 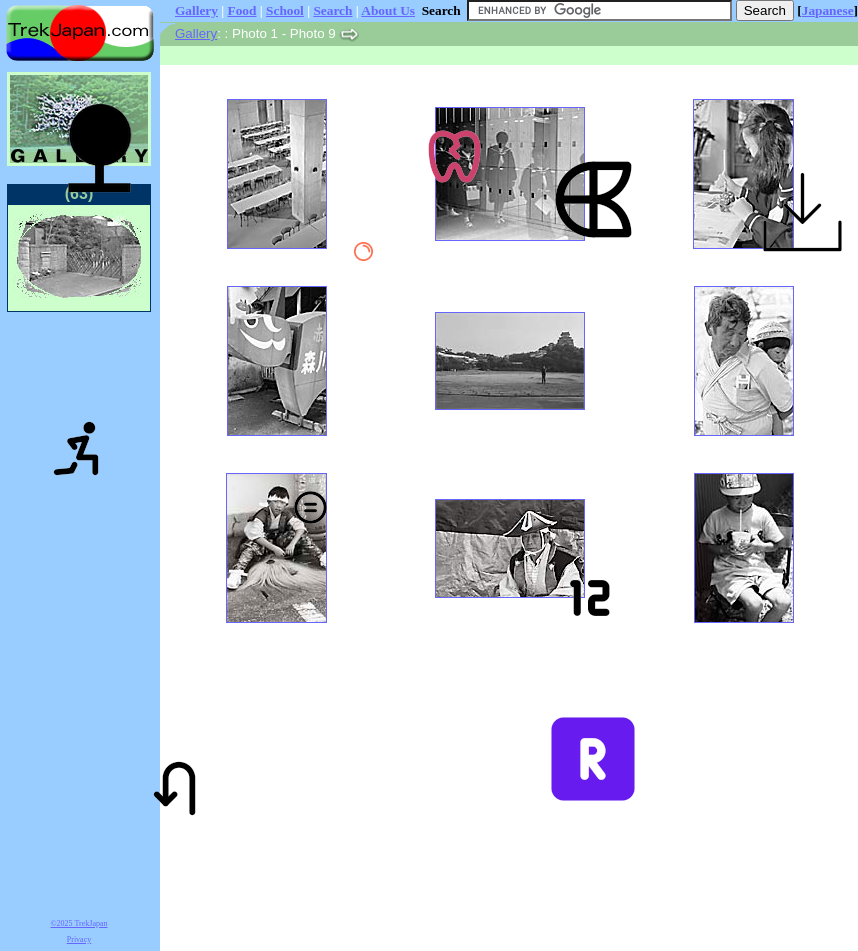 What do you see at coordinates (363, 251) in the screenshot?
I see `apply inner shadow effect to top-right corner` at bounding box center [363, 251].